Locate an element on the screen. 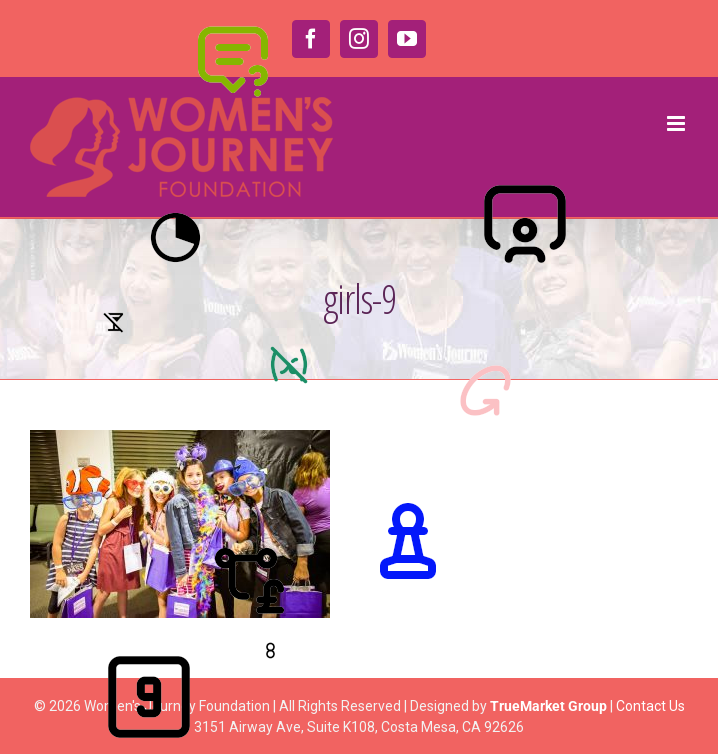  select or navigate to item number 9 is located at coordinates (149, 697).